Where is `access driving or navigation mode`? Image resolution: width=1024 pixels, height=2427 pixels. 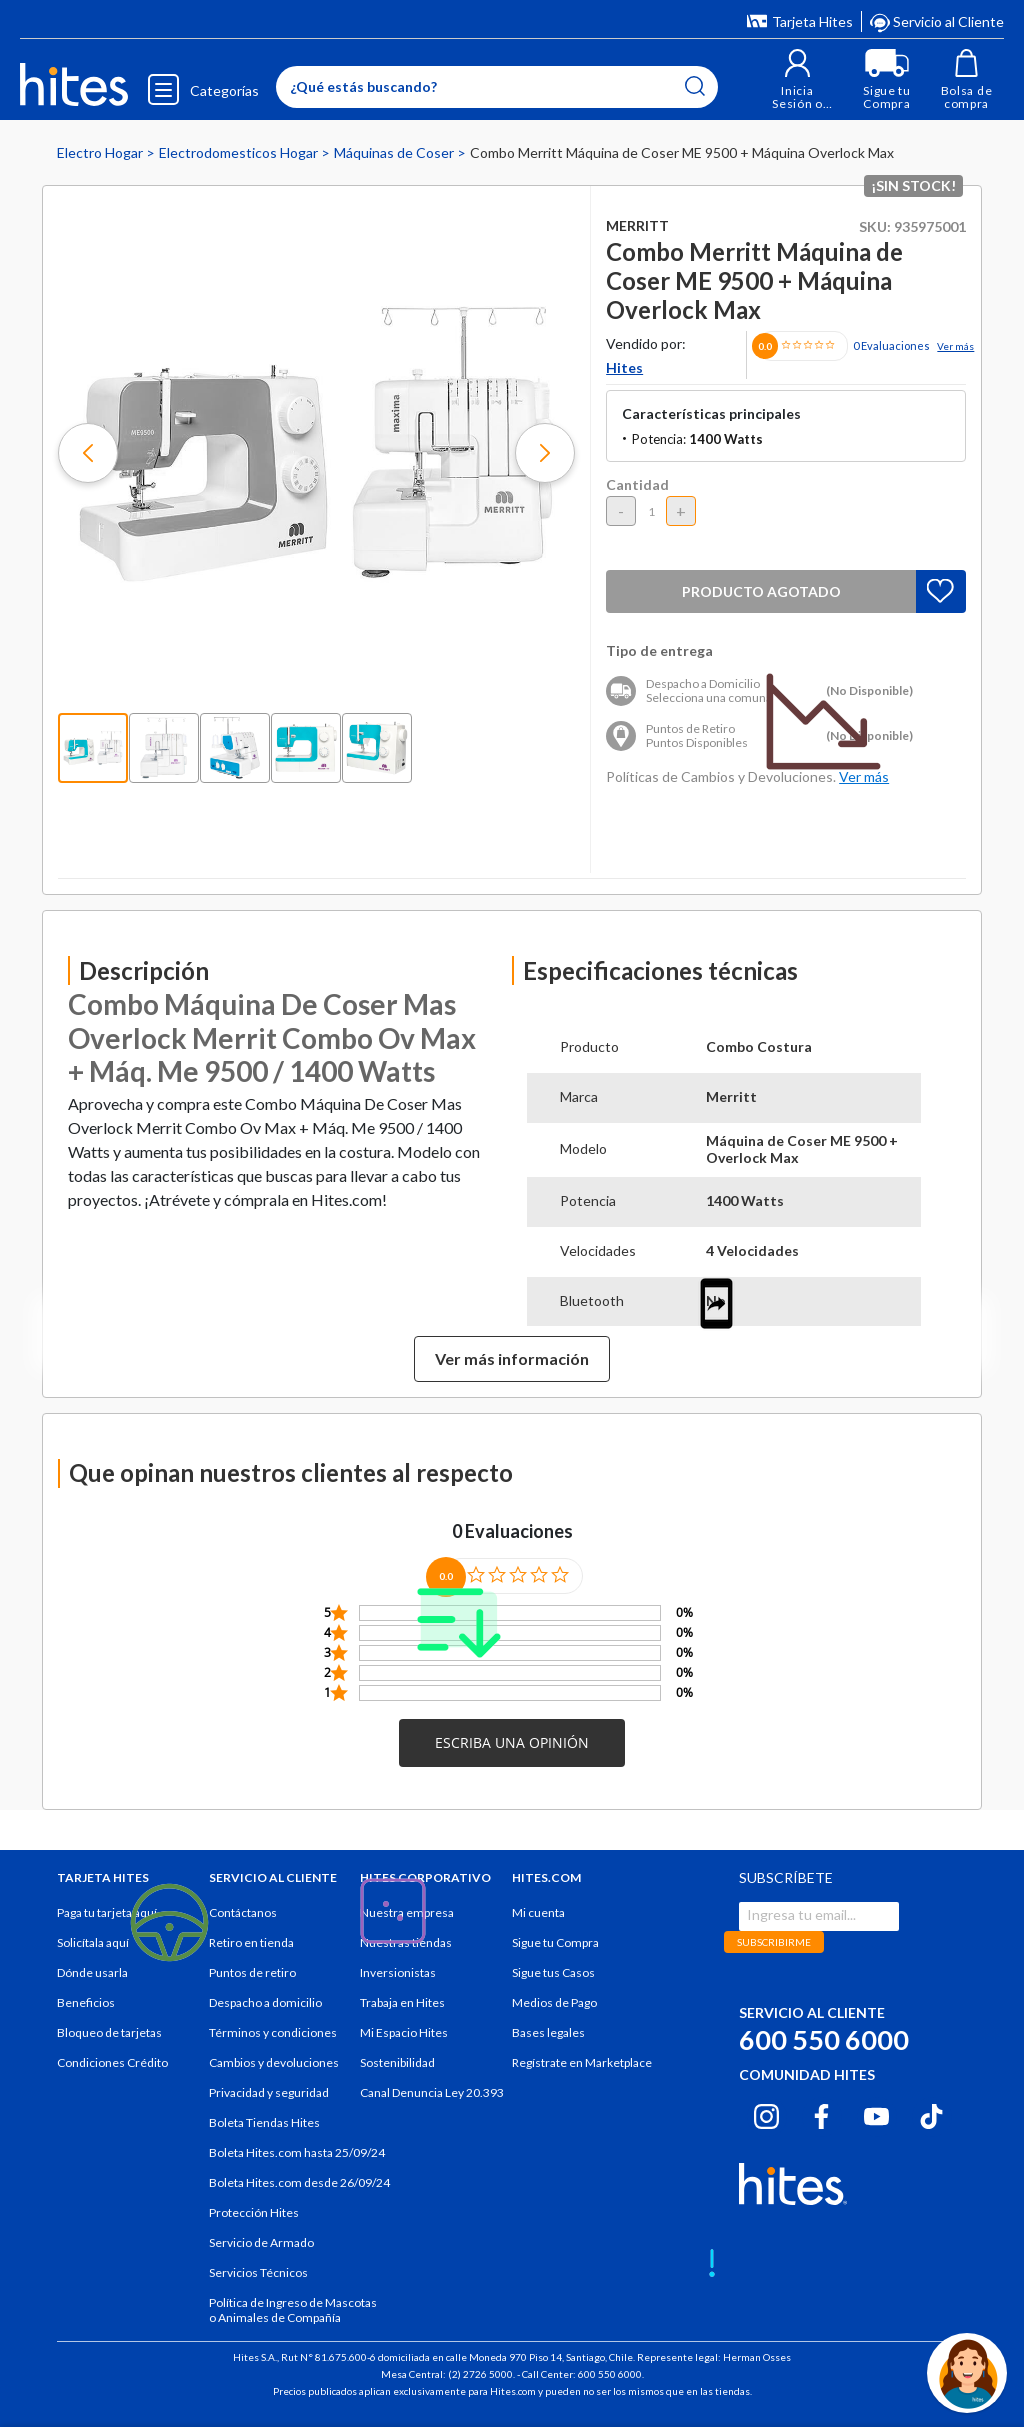
access driving or navigation mode is located at coordinates (169, 1922).